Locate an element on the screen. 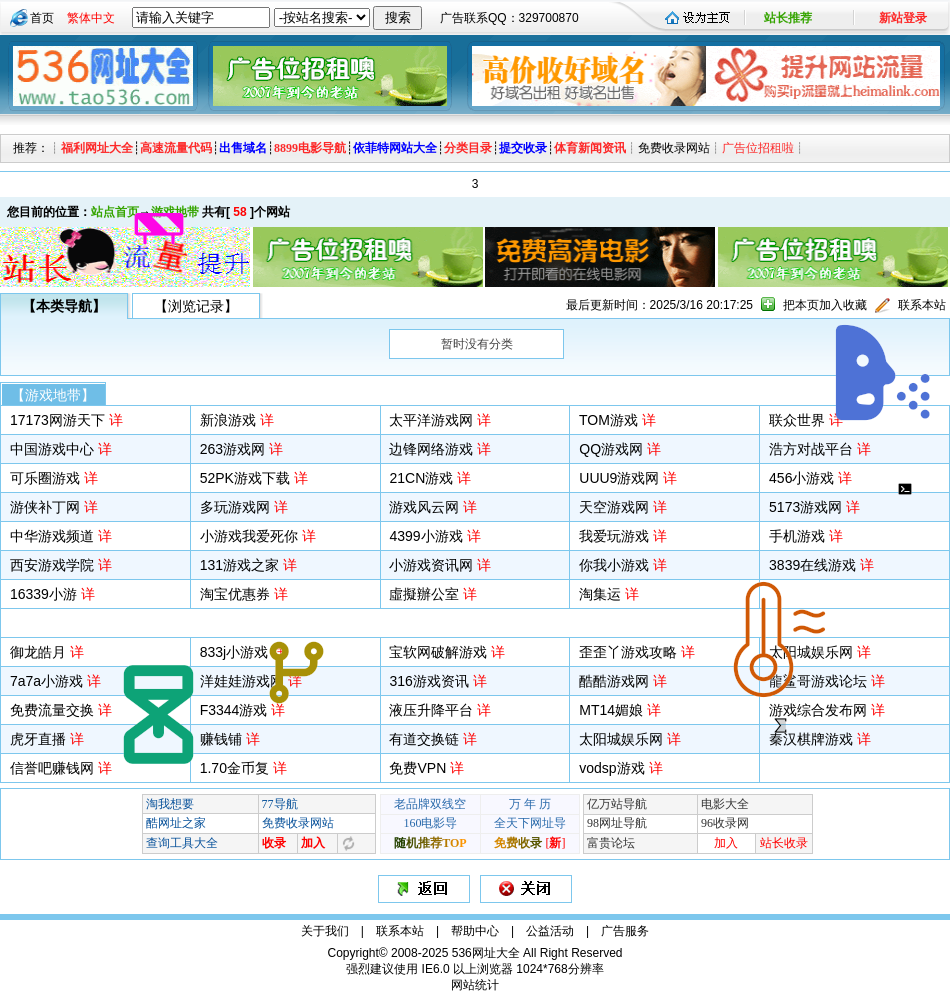  indicates a process is in progress is located at coordinates (158, 714).